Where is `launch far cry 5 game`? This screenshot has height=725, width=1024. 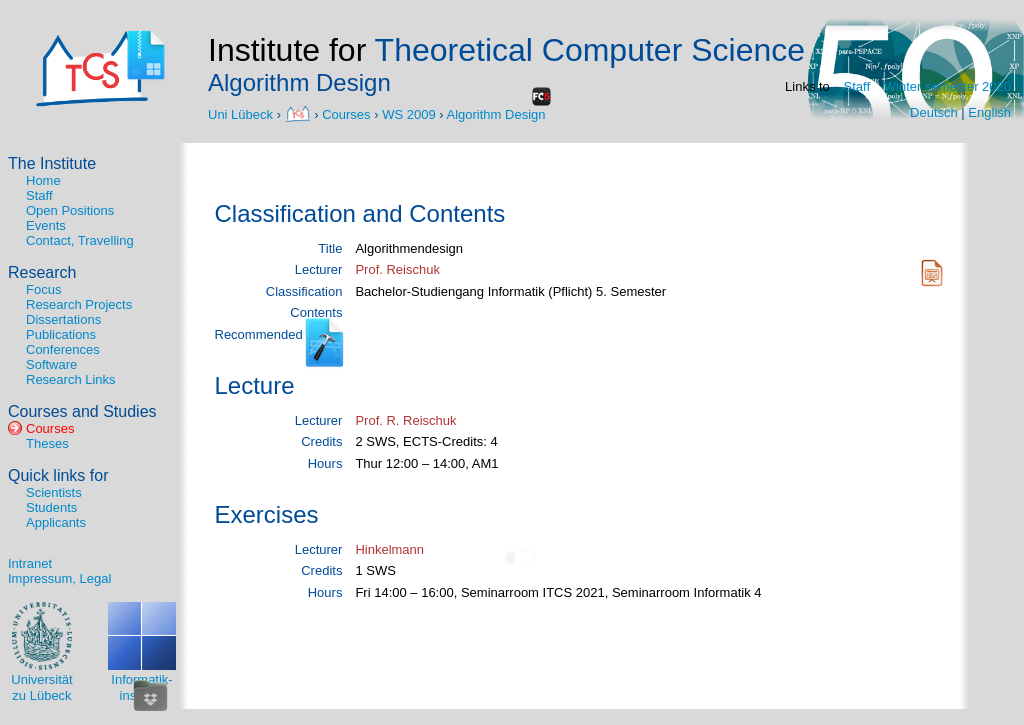
launch far cry 5 game is located at coordinates (541, 96).